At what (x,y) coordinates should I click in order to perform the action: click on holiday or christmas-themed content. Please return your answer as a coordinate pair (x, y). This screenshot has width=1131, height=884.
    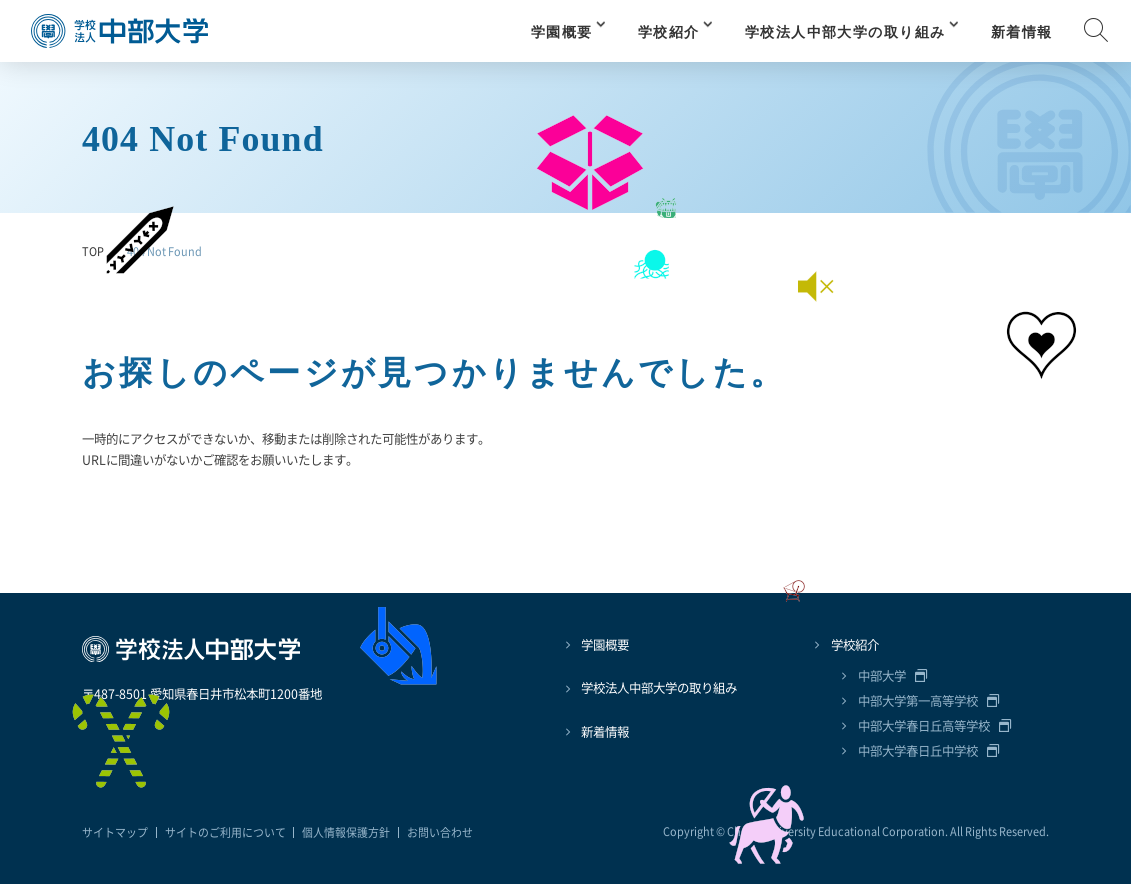
    Looking at the image, I should click on (121, 741).